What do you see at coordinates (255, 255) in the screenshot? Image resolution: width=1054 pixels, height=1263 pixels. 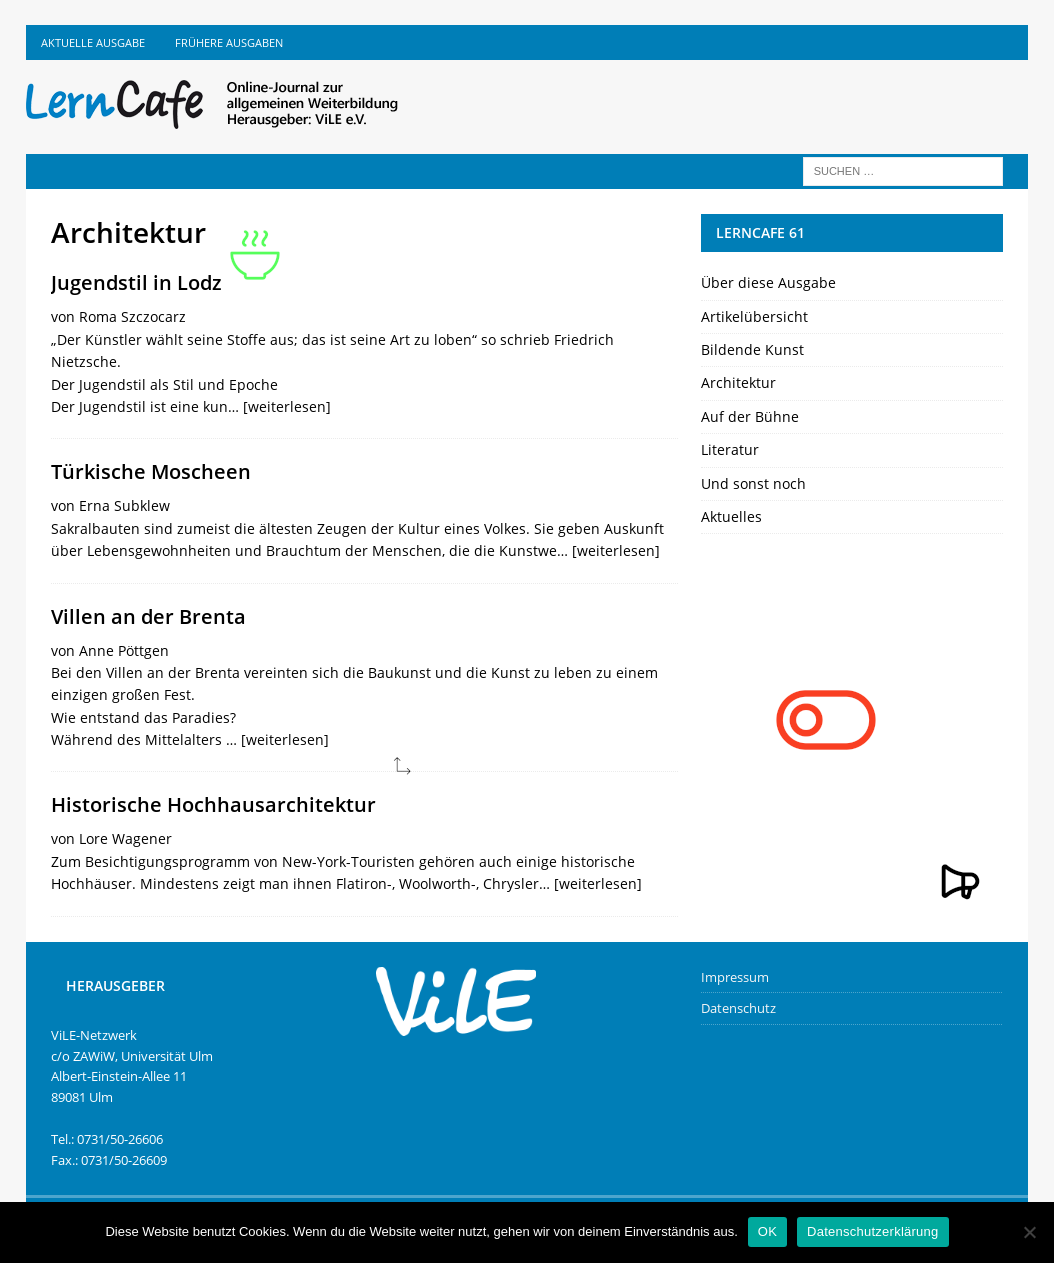 I see `view food or dining options` at bounding box center [255, 255].